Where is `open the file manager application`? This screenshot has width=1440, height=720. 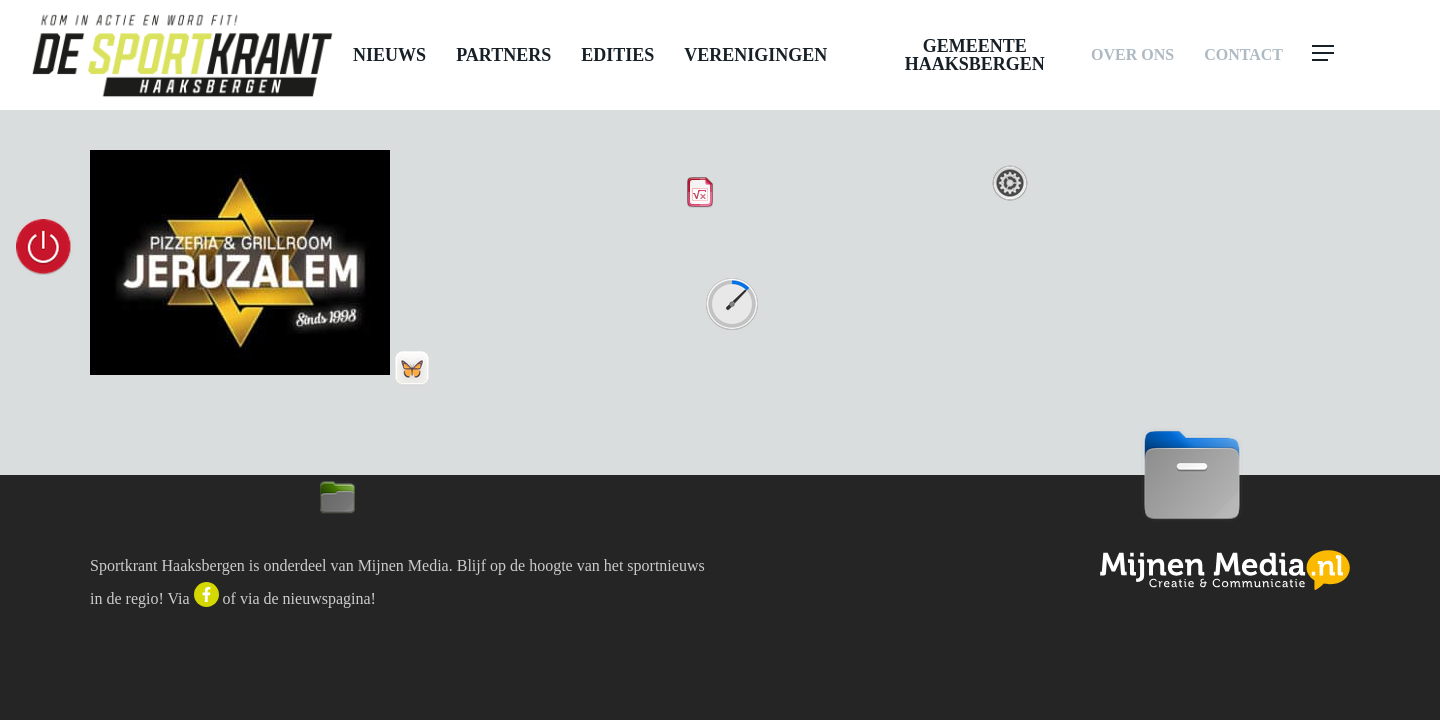
open the file manager application is located at coordinates (1192, 475).